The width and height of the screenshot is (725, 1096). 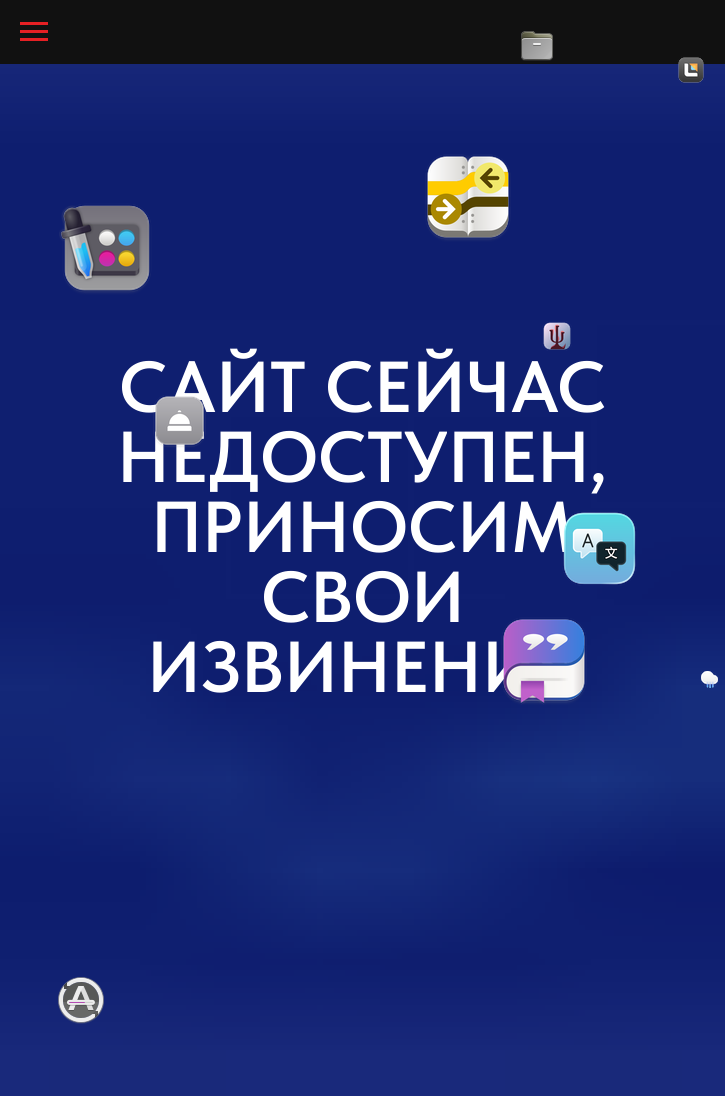 I want to click on open lite-xl text editor, so click(x=691, y=70).